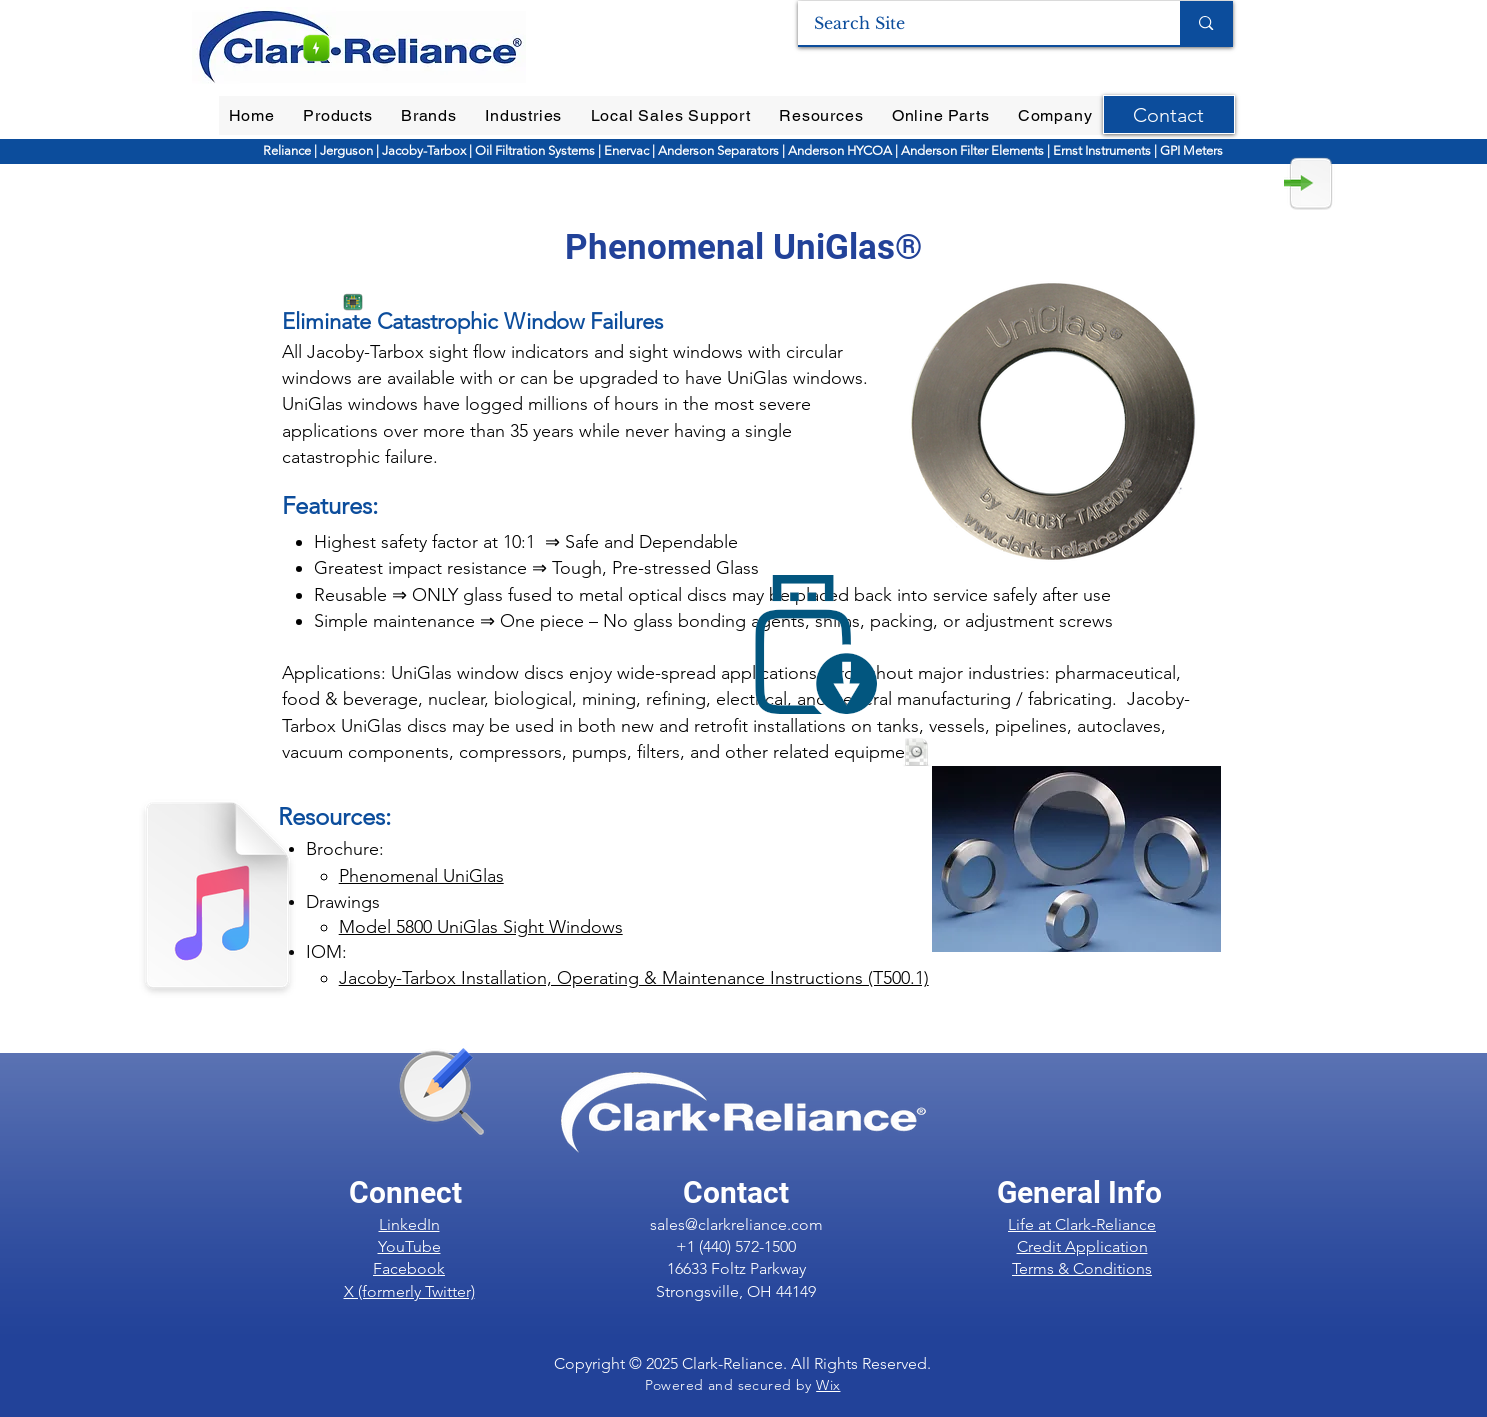  I want to click on generic audio file icon, so click(217, 898).